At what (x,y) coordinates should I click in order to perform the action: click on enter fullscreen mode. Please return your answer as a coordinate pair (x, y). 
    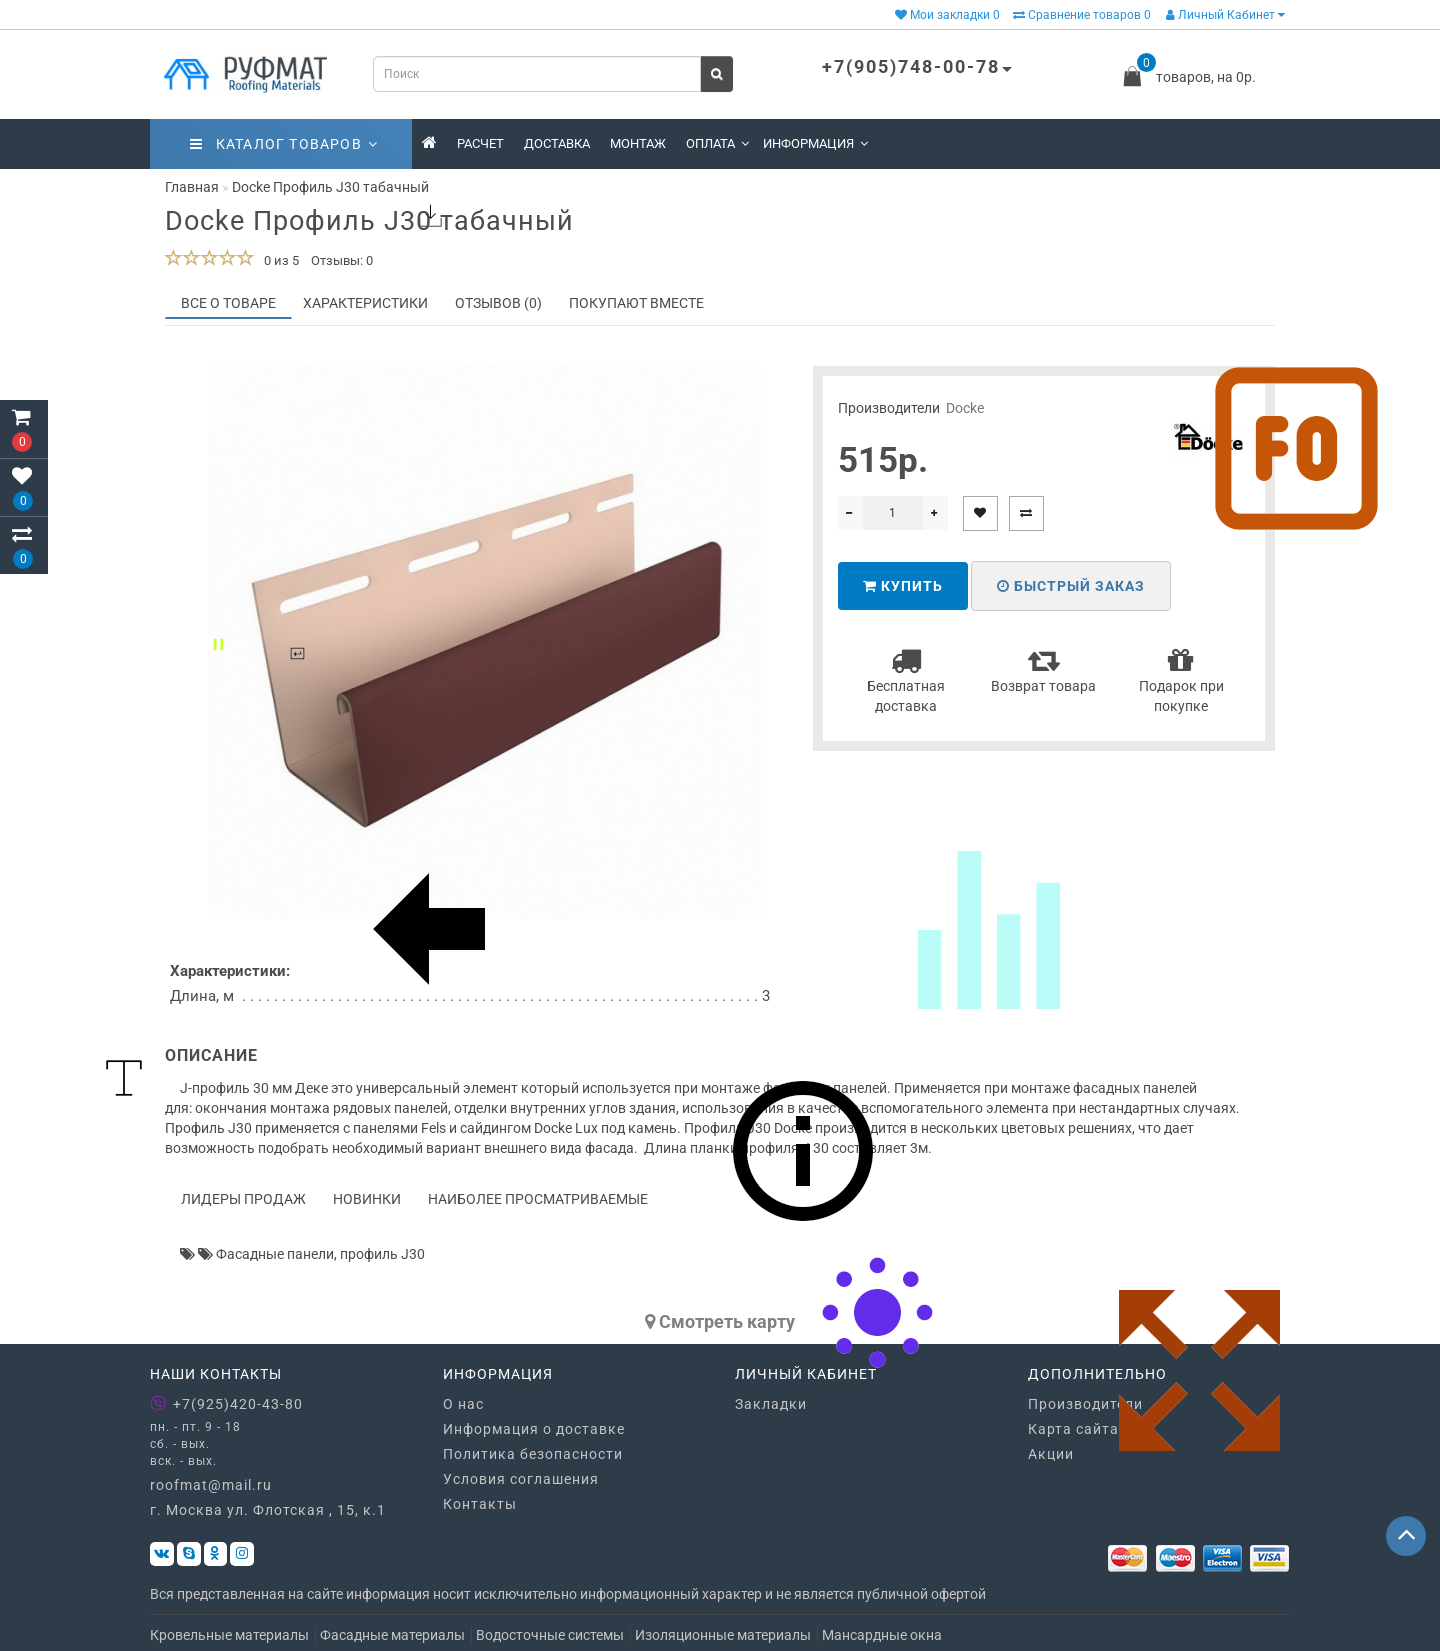
    Looking at the image, I should click on (1199, 1370).